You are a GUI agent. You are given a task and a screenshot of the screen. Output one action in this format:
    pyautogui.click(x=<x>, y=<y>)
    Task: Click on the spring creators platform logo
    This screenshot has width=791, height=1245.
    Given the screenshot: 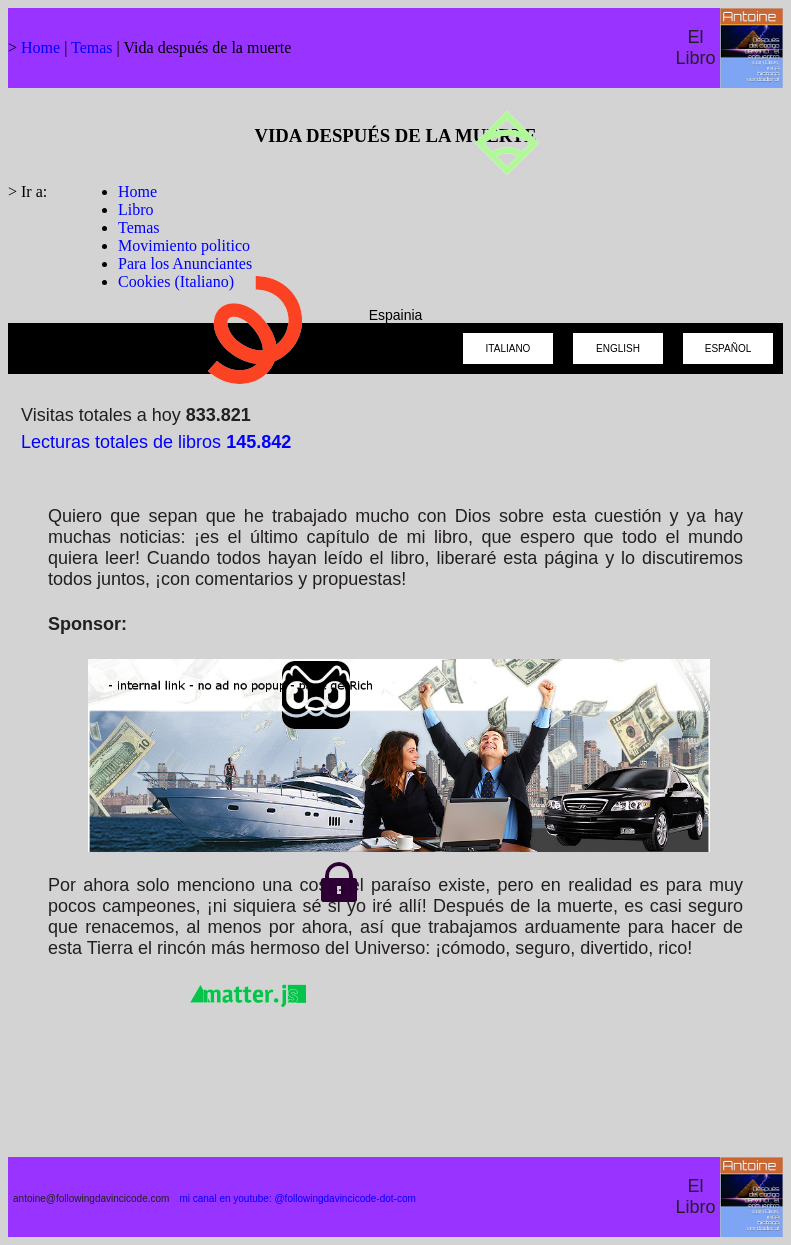 What is the action you would take?
    pyautogui.click(x=255, y=330)
    